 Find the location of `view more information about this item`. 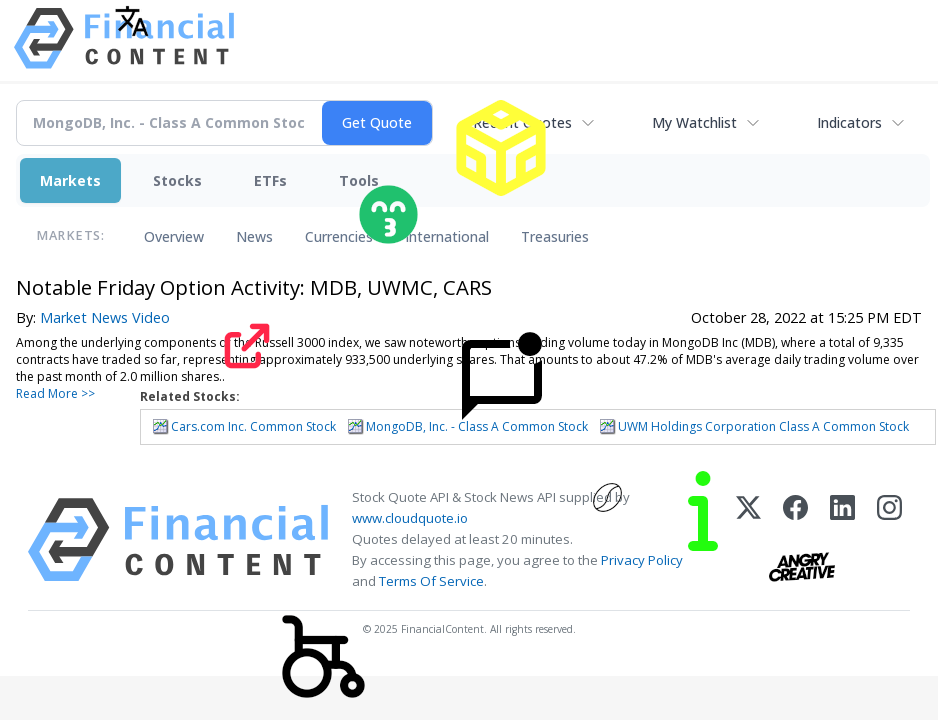

view more information about this item is located at coordinates (703, 511).